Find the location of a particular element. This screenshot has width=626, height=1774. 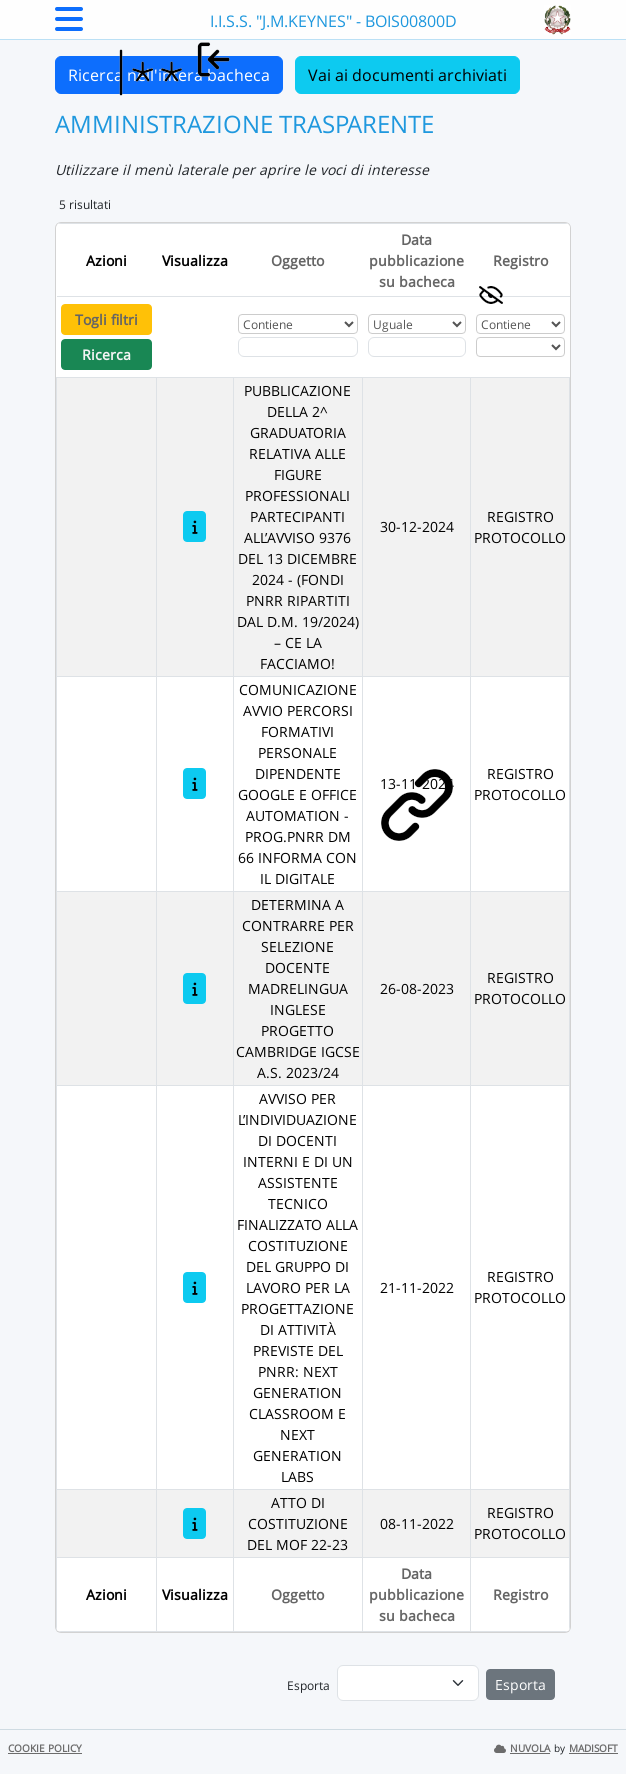

enter or view password field is located at coordinates (147, 72).